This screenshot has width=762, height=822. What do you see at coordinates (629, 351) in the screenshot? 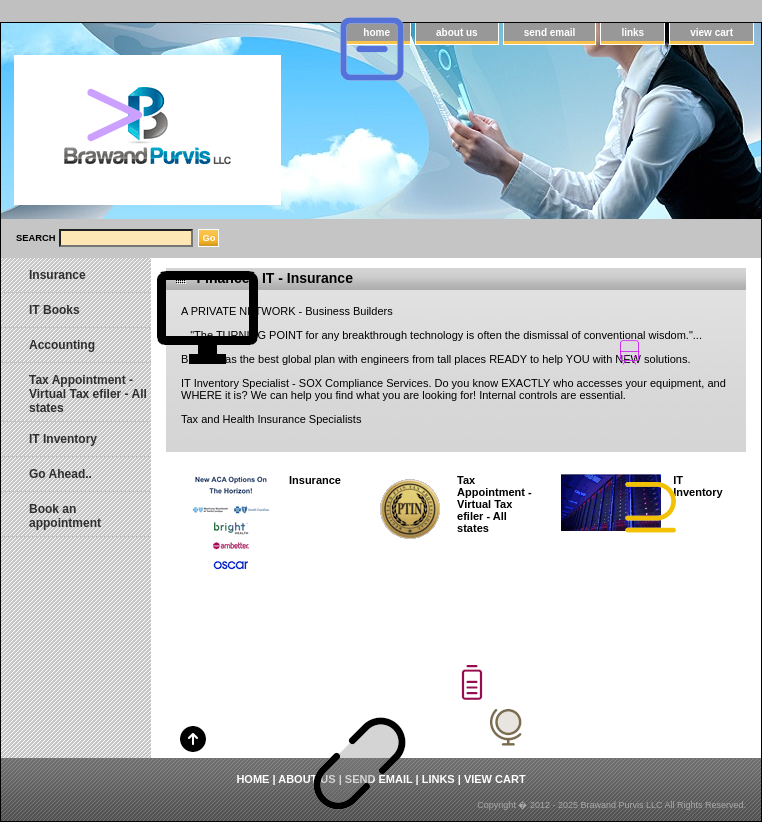
I see `access train or rail transit options` at bounding box center [629, 351].